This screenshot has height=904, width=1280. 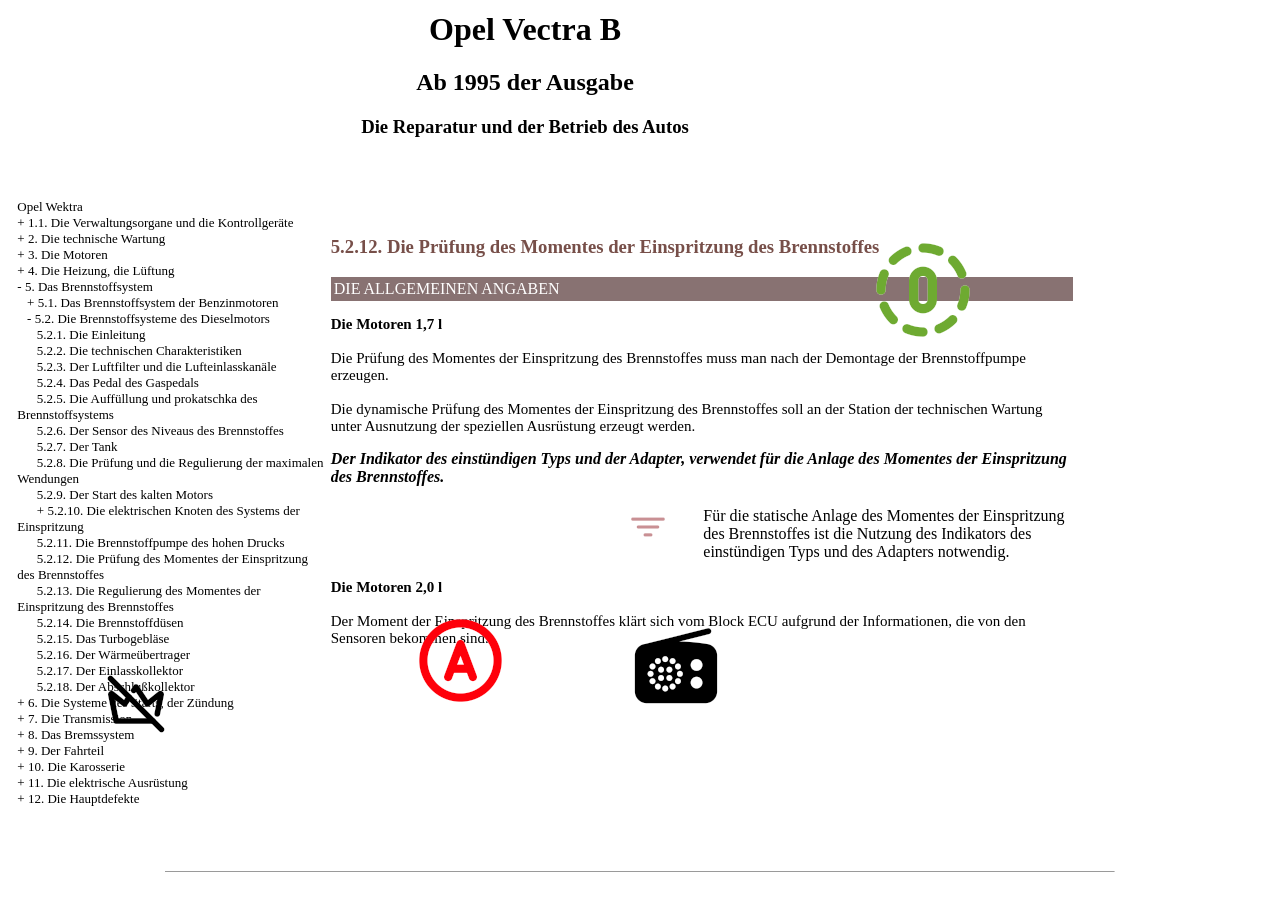 I want to click on indicates zero items or empty count, so click(x=923, y=290).